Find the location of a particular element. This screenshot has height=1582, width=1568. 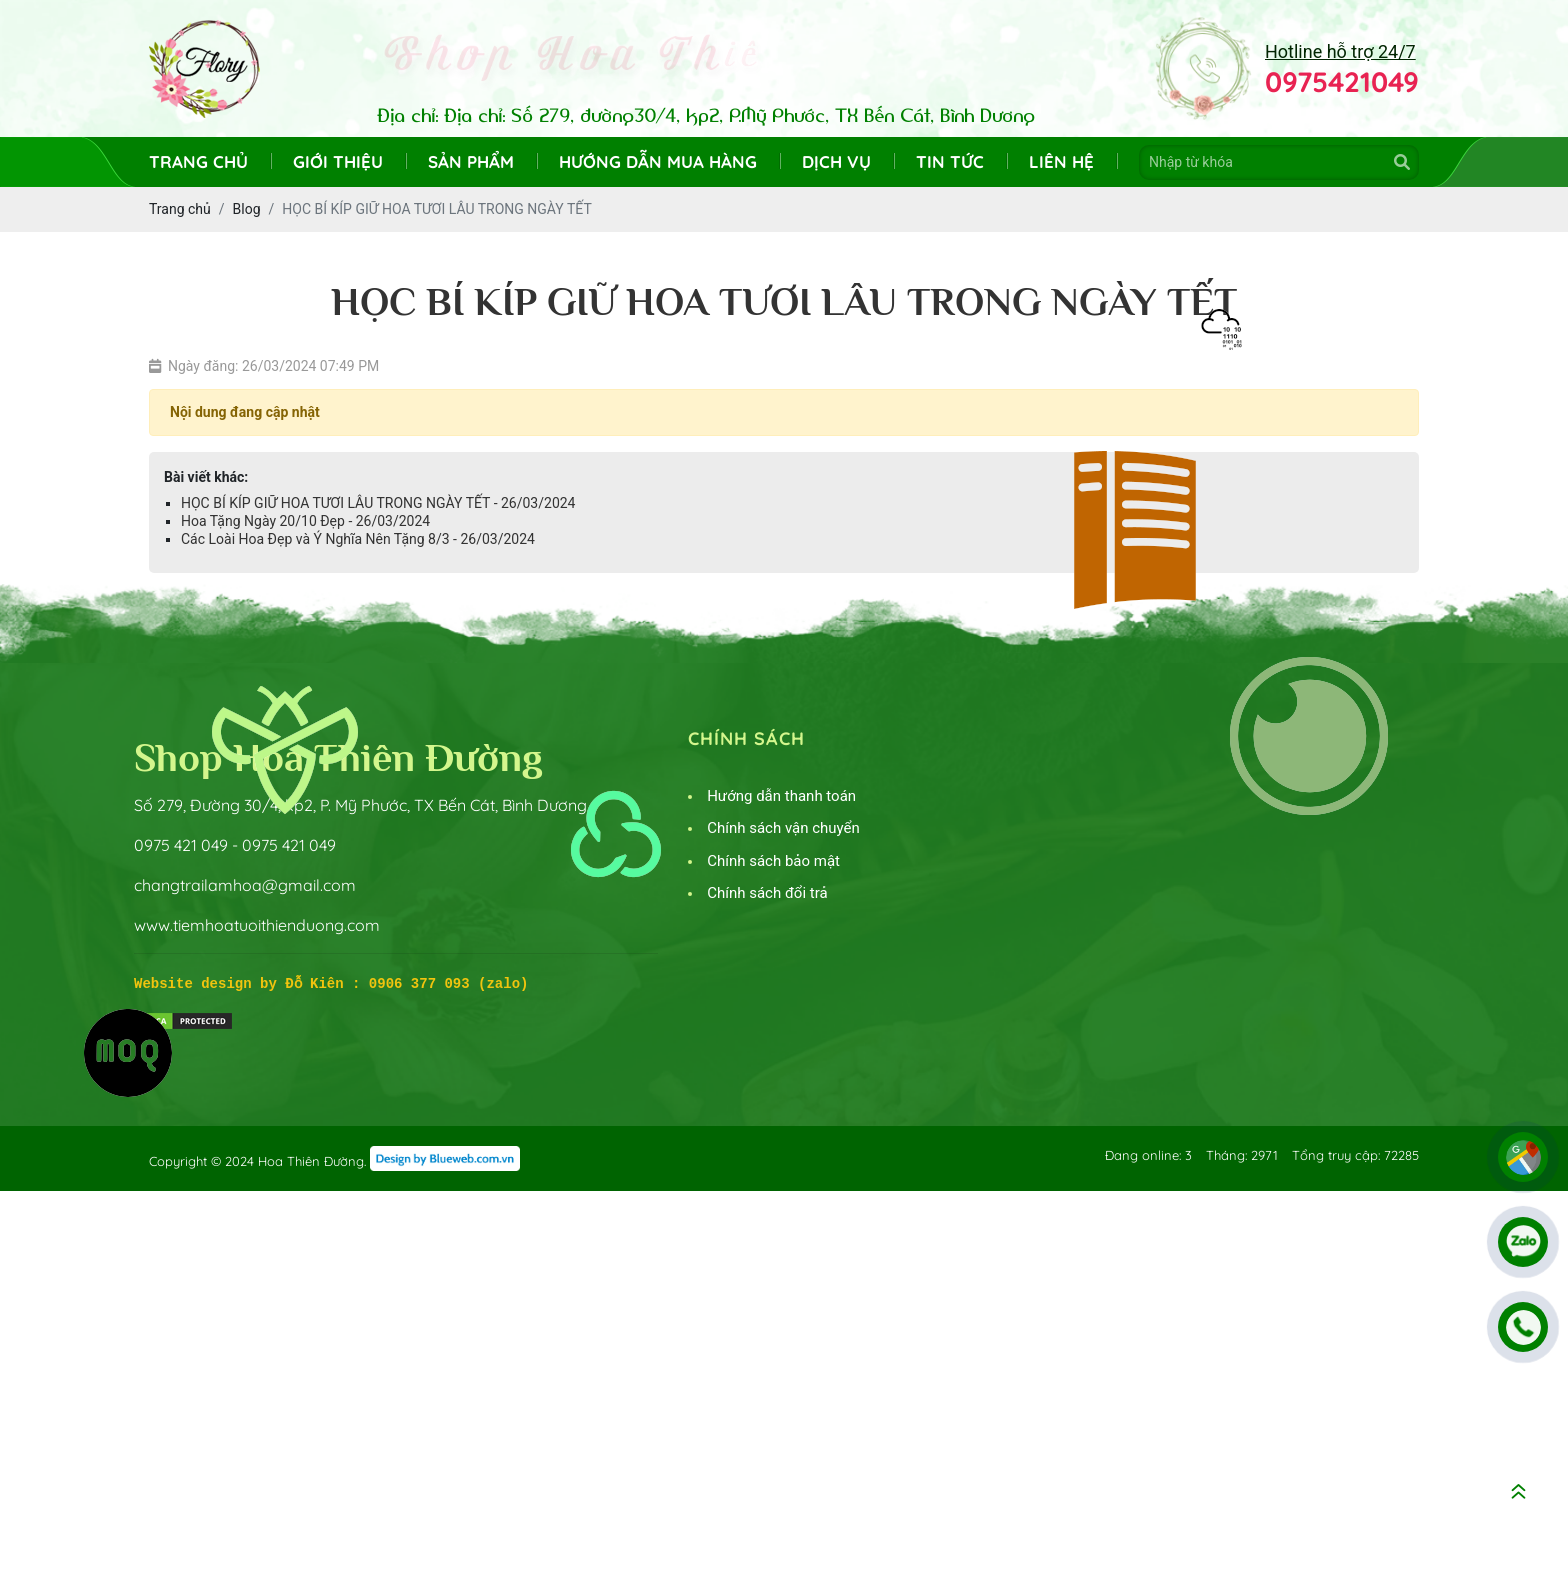

access Read the Docs documentation platform is located at coordinates (1135, 530).